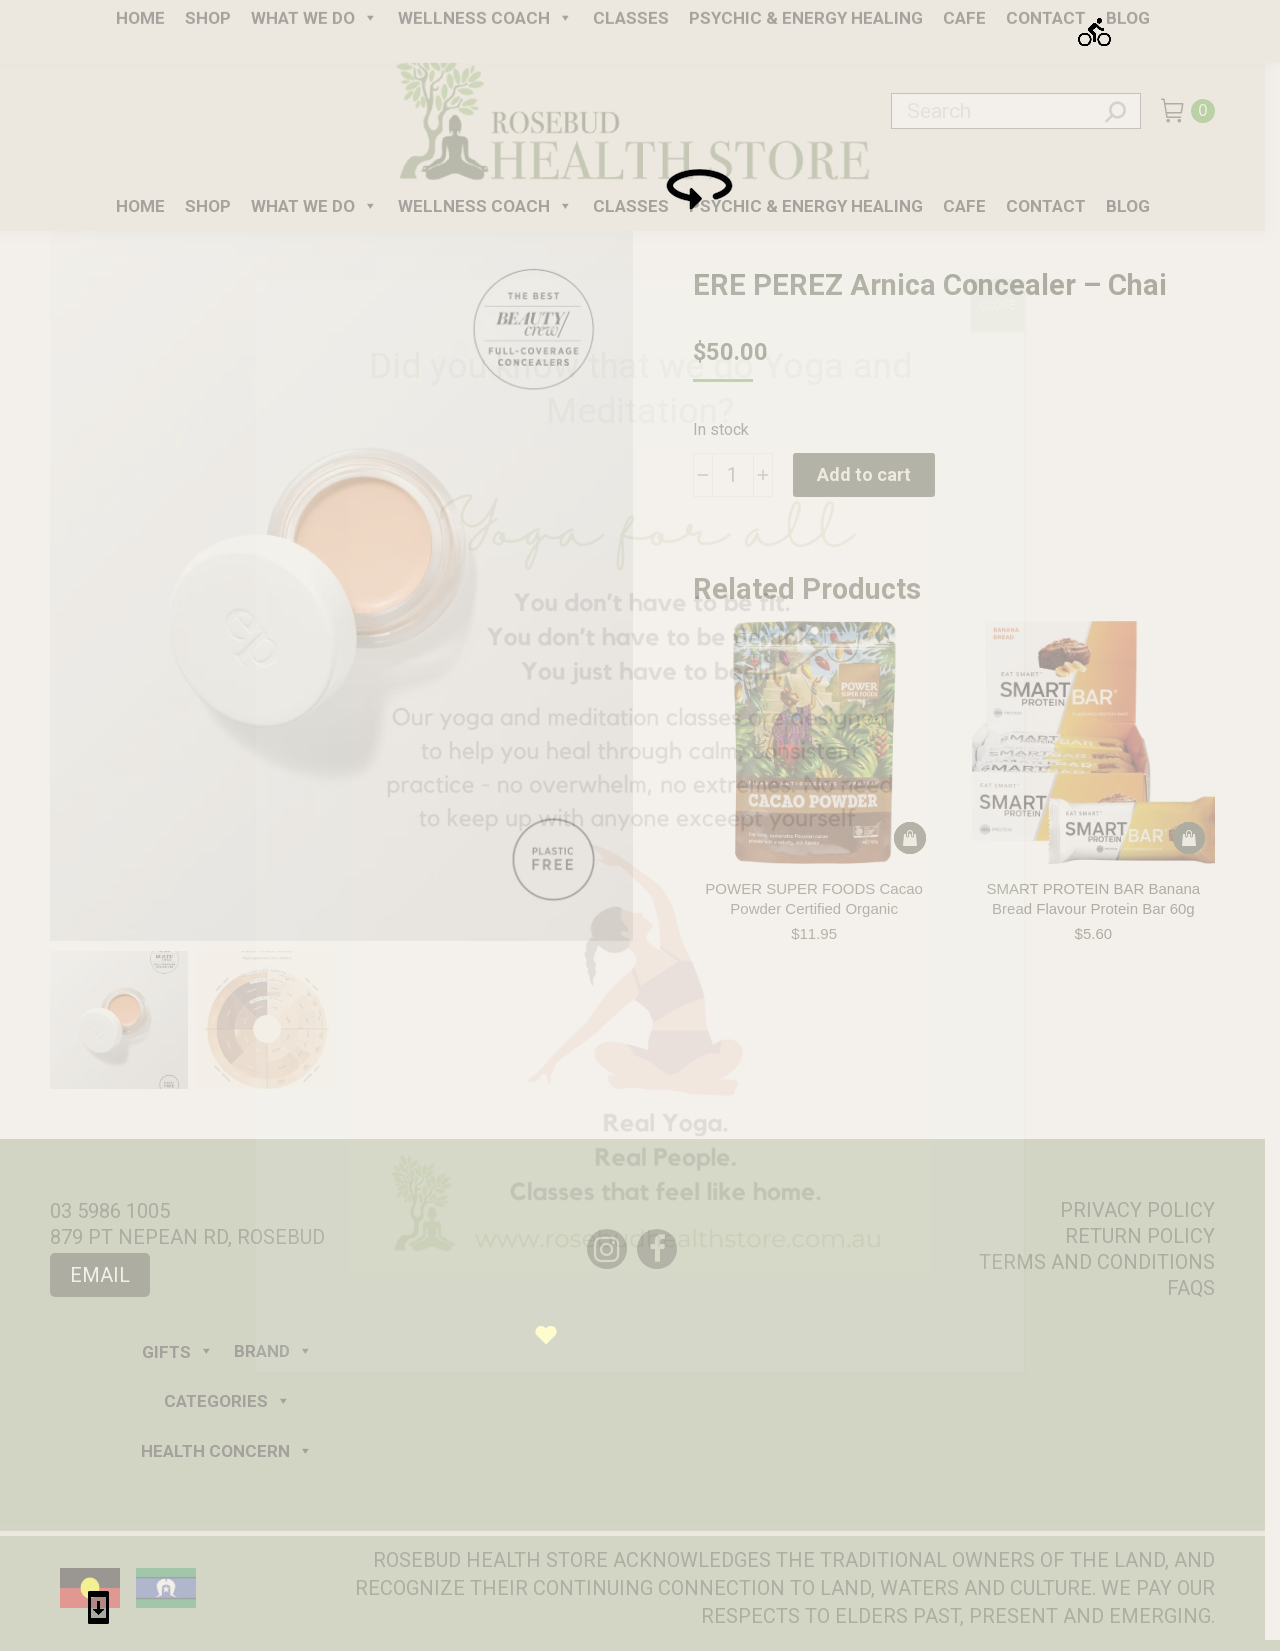 This screenshot has height=1651, width=1280. What do you see at coordinates (98, 1607) in the screenshot?
I see `system update available for download` at bounding box center [98, 1607].